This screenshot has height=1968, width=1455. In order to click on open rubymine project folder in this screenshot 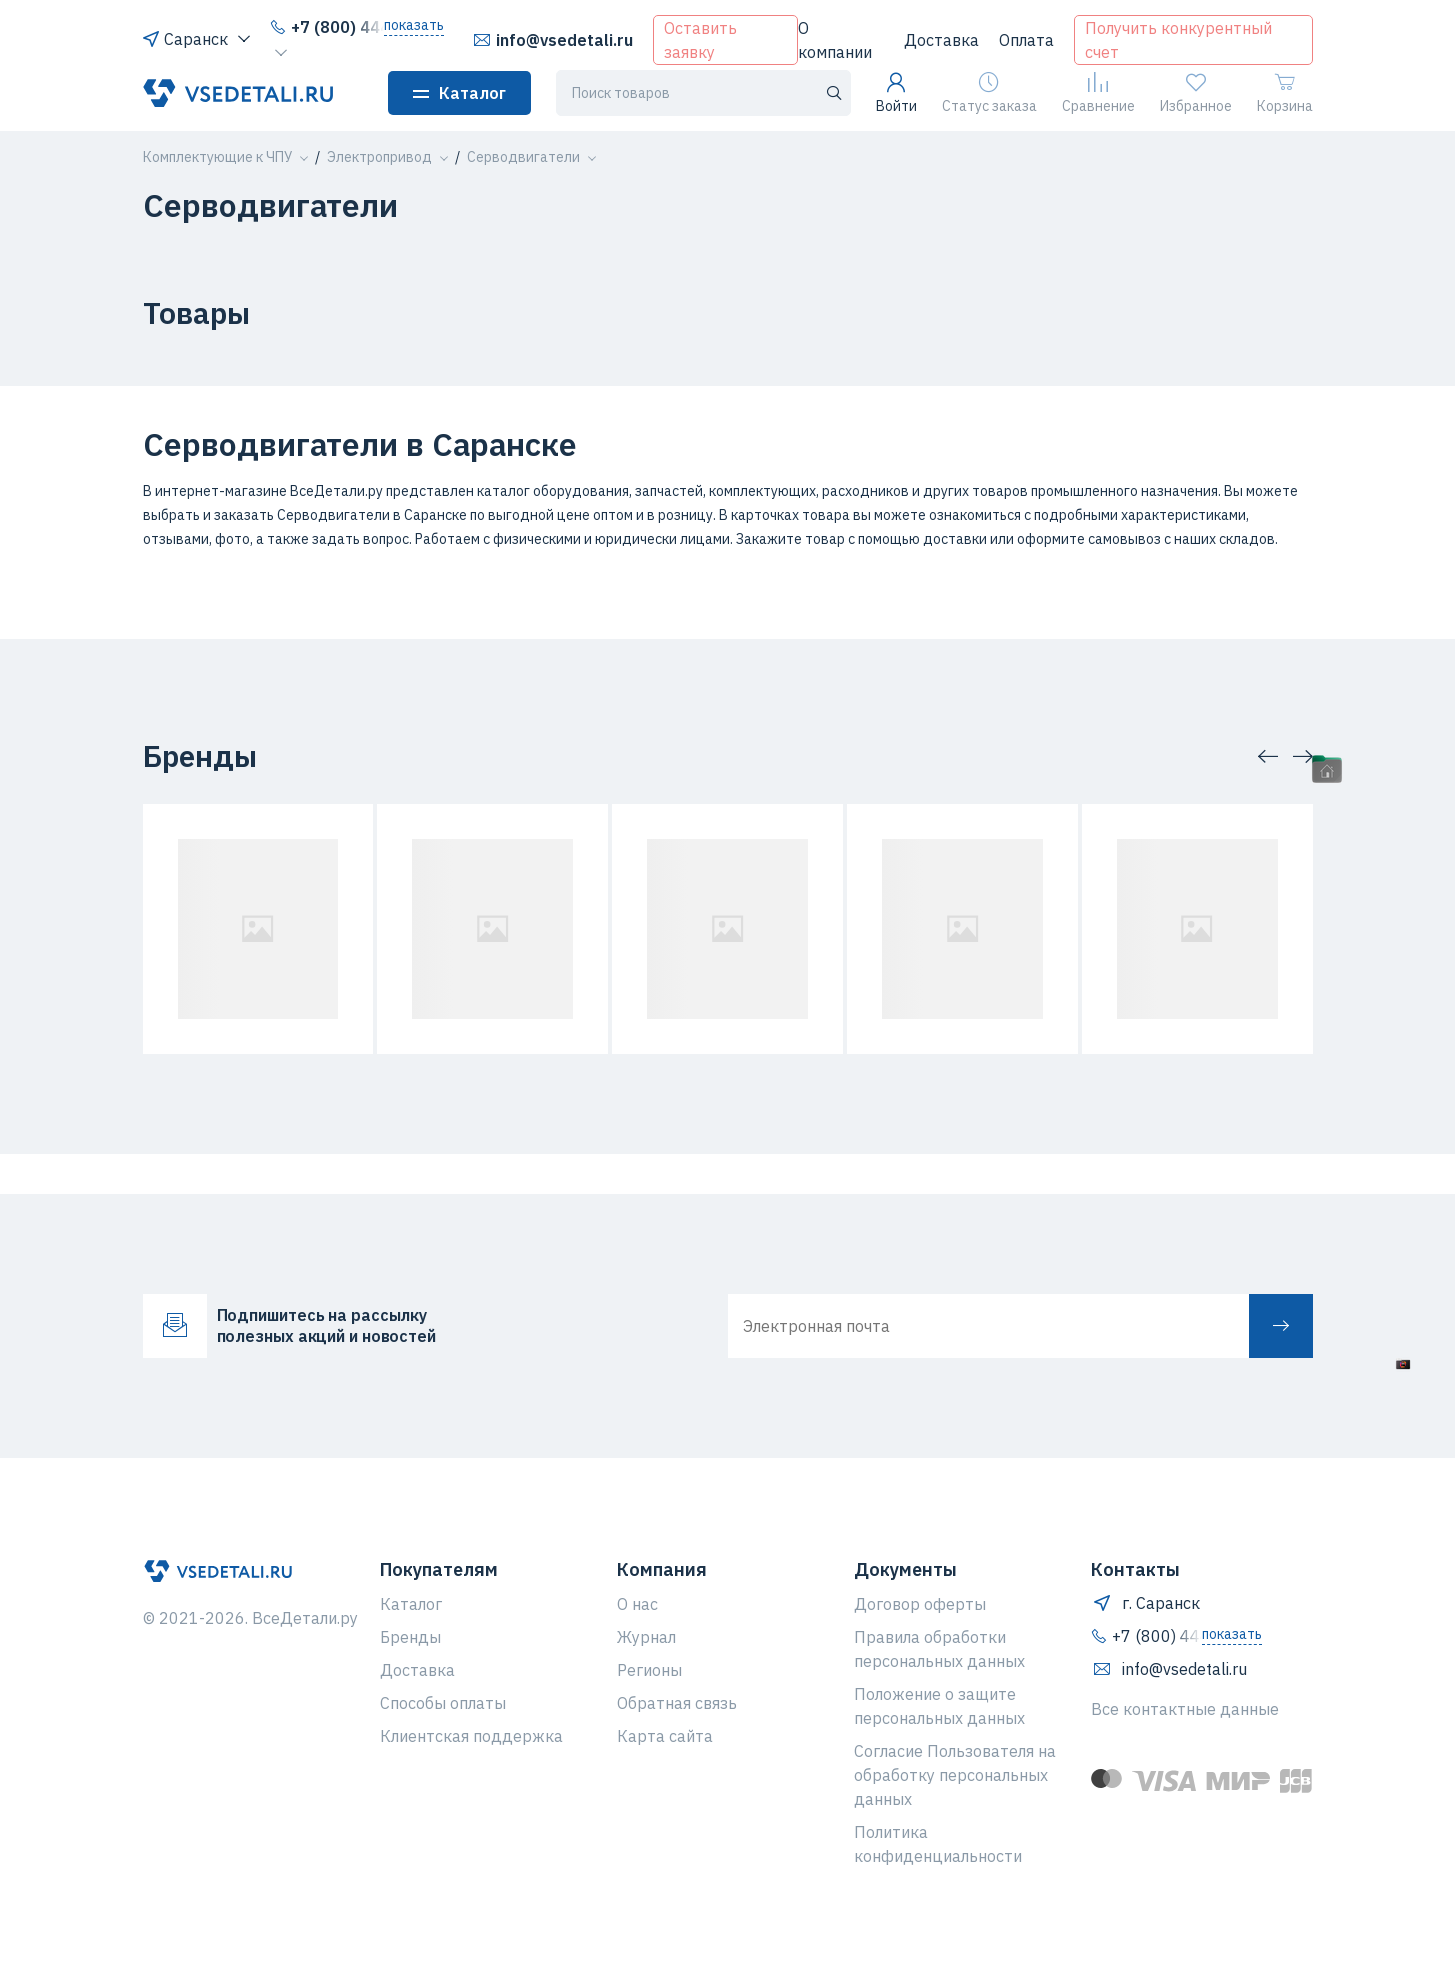, I will do `click(1403, 1364)`.